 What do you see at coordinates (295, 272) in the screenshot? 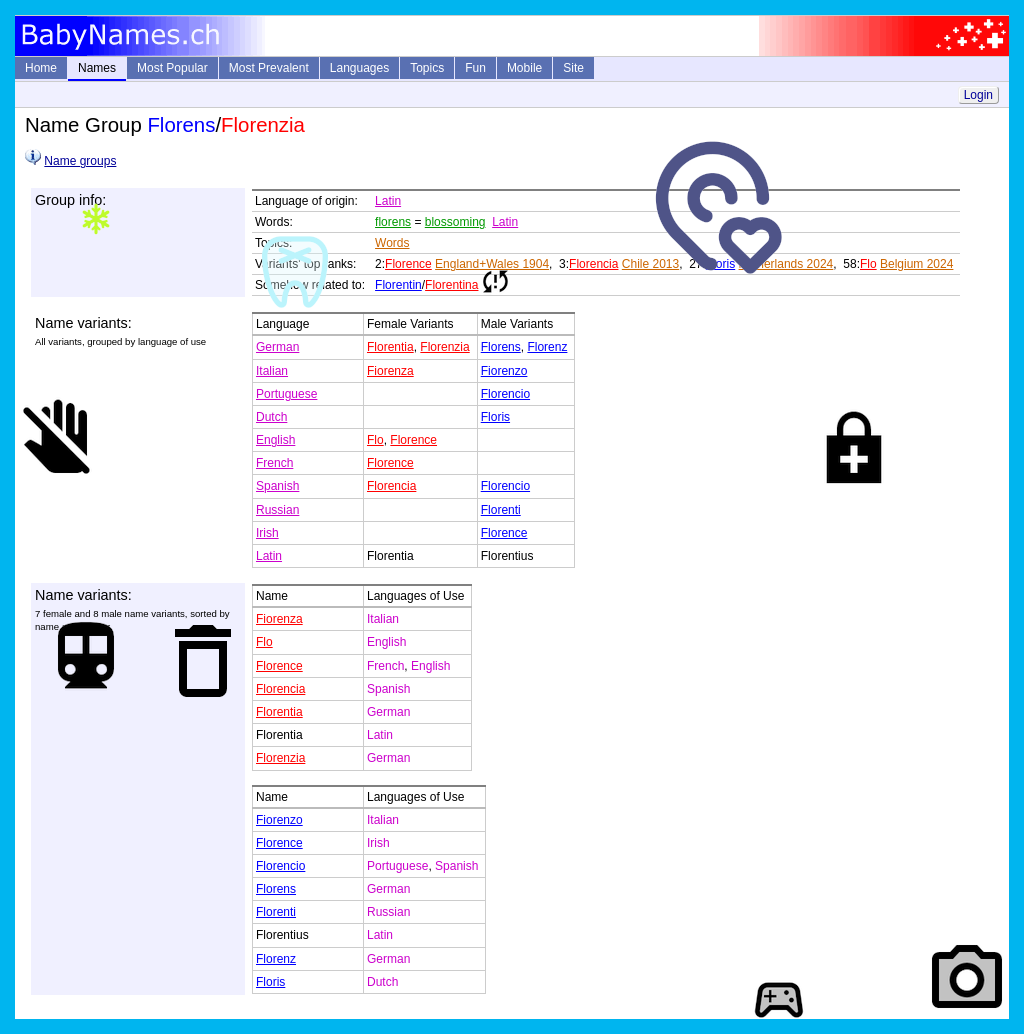
I see `access dental care or dentist information` at bounding box center [295, 272].